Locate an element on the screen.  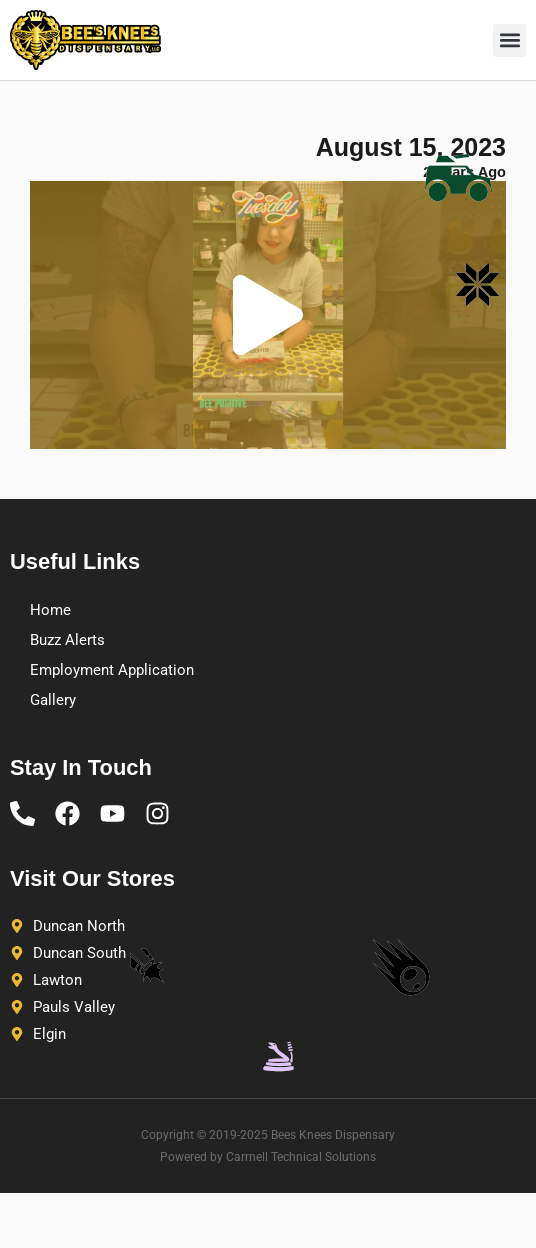
indicates a falling or dropping game element is located at coordinates (401, 967).